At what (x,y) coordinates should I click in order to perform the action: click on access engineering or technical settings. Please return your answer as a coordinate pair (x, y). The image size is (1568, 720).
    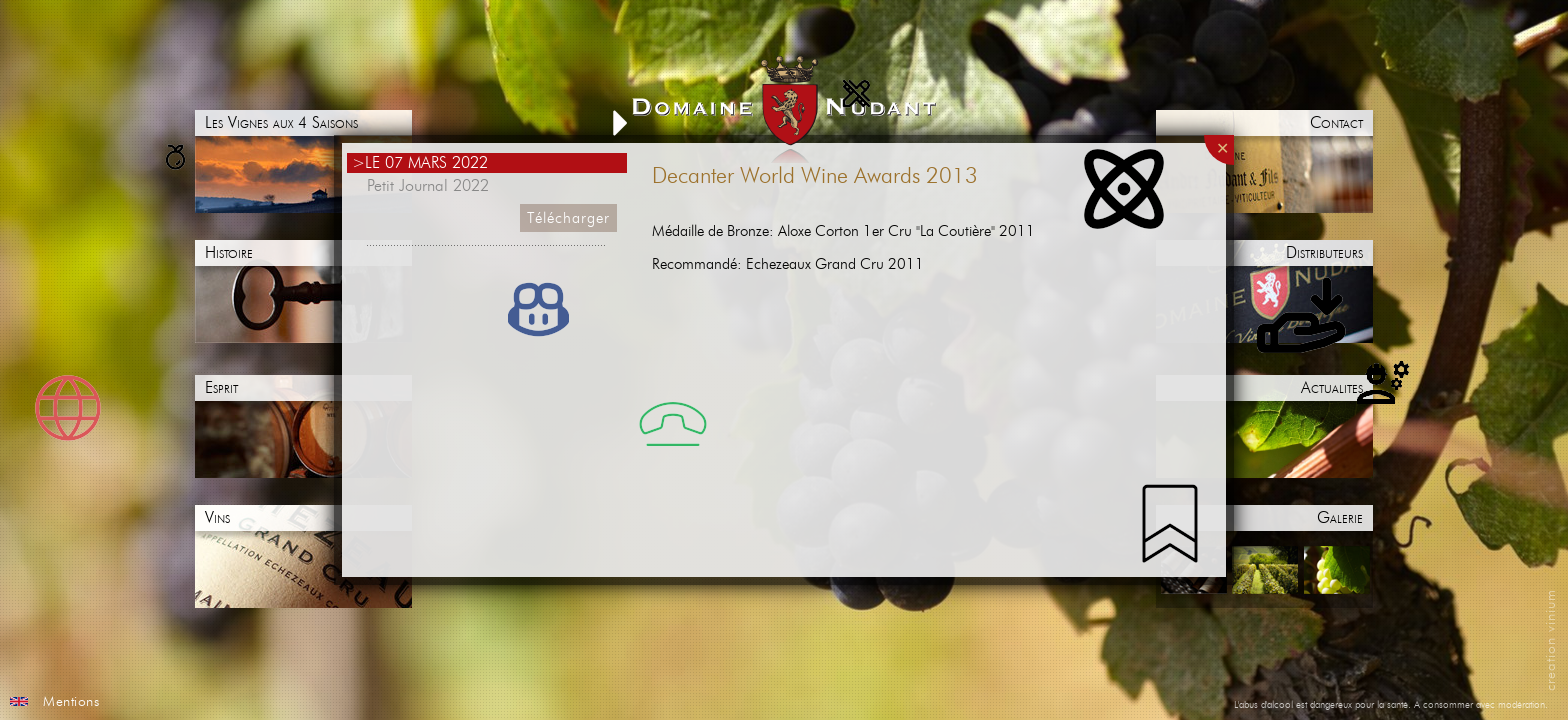
    Looking at the image, I should click on (1383, 382).